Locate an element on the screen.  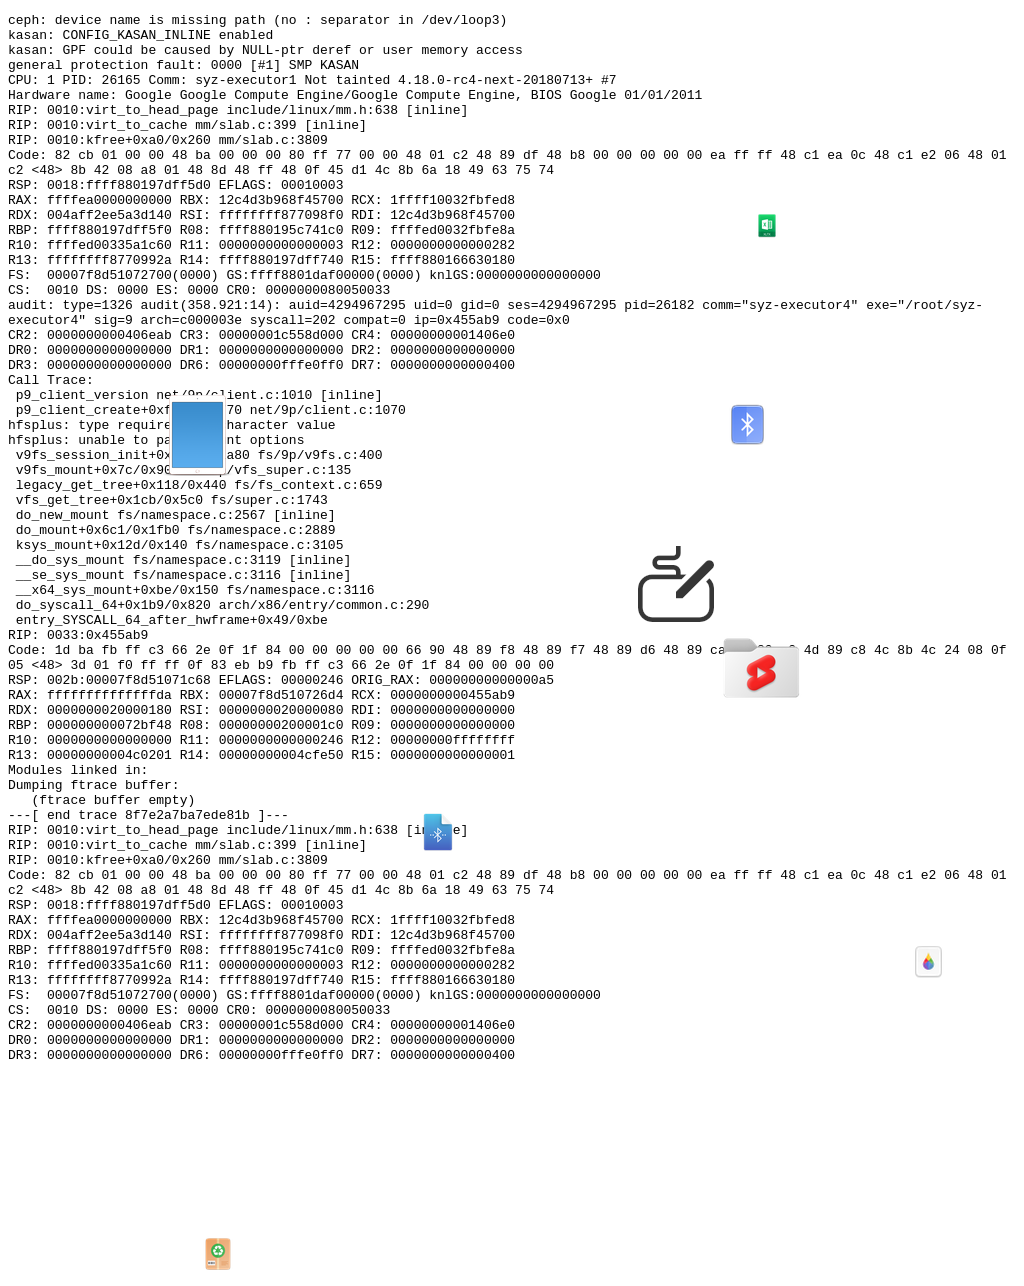
iPad device with cellular connectivity is located at coordinates (197, 434).